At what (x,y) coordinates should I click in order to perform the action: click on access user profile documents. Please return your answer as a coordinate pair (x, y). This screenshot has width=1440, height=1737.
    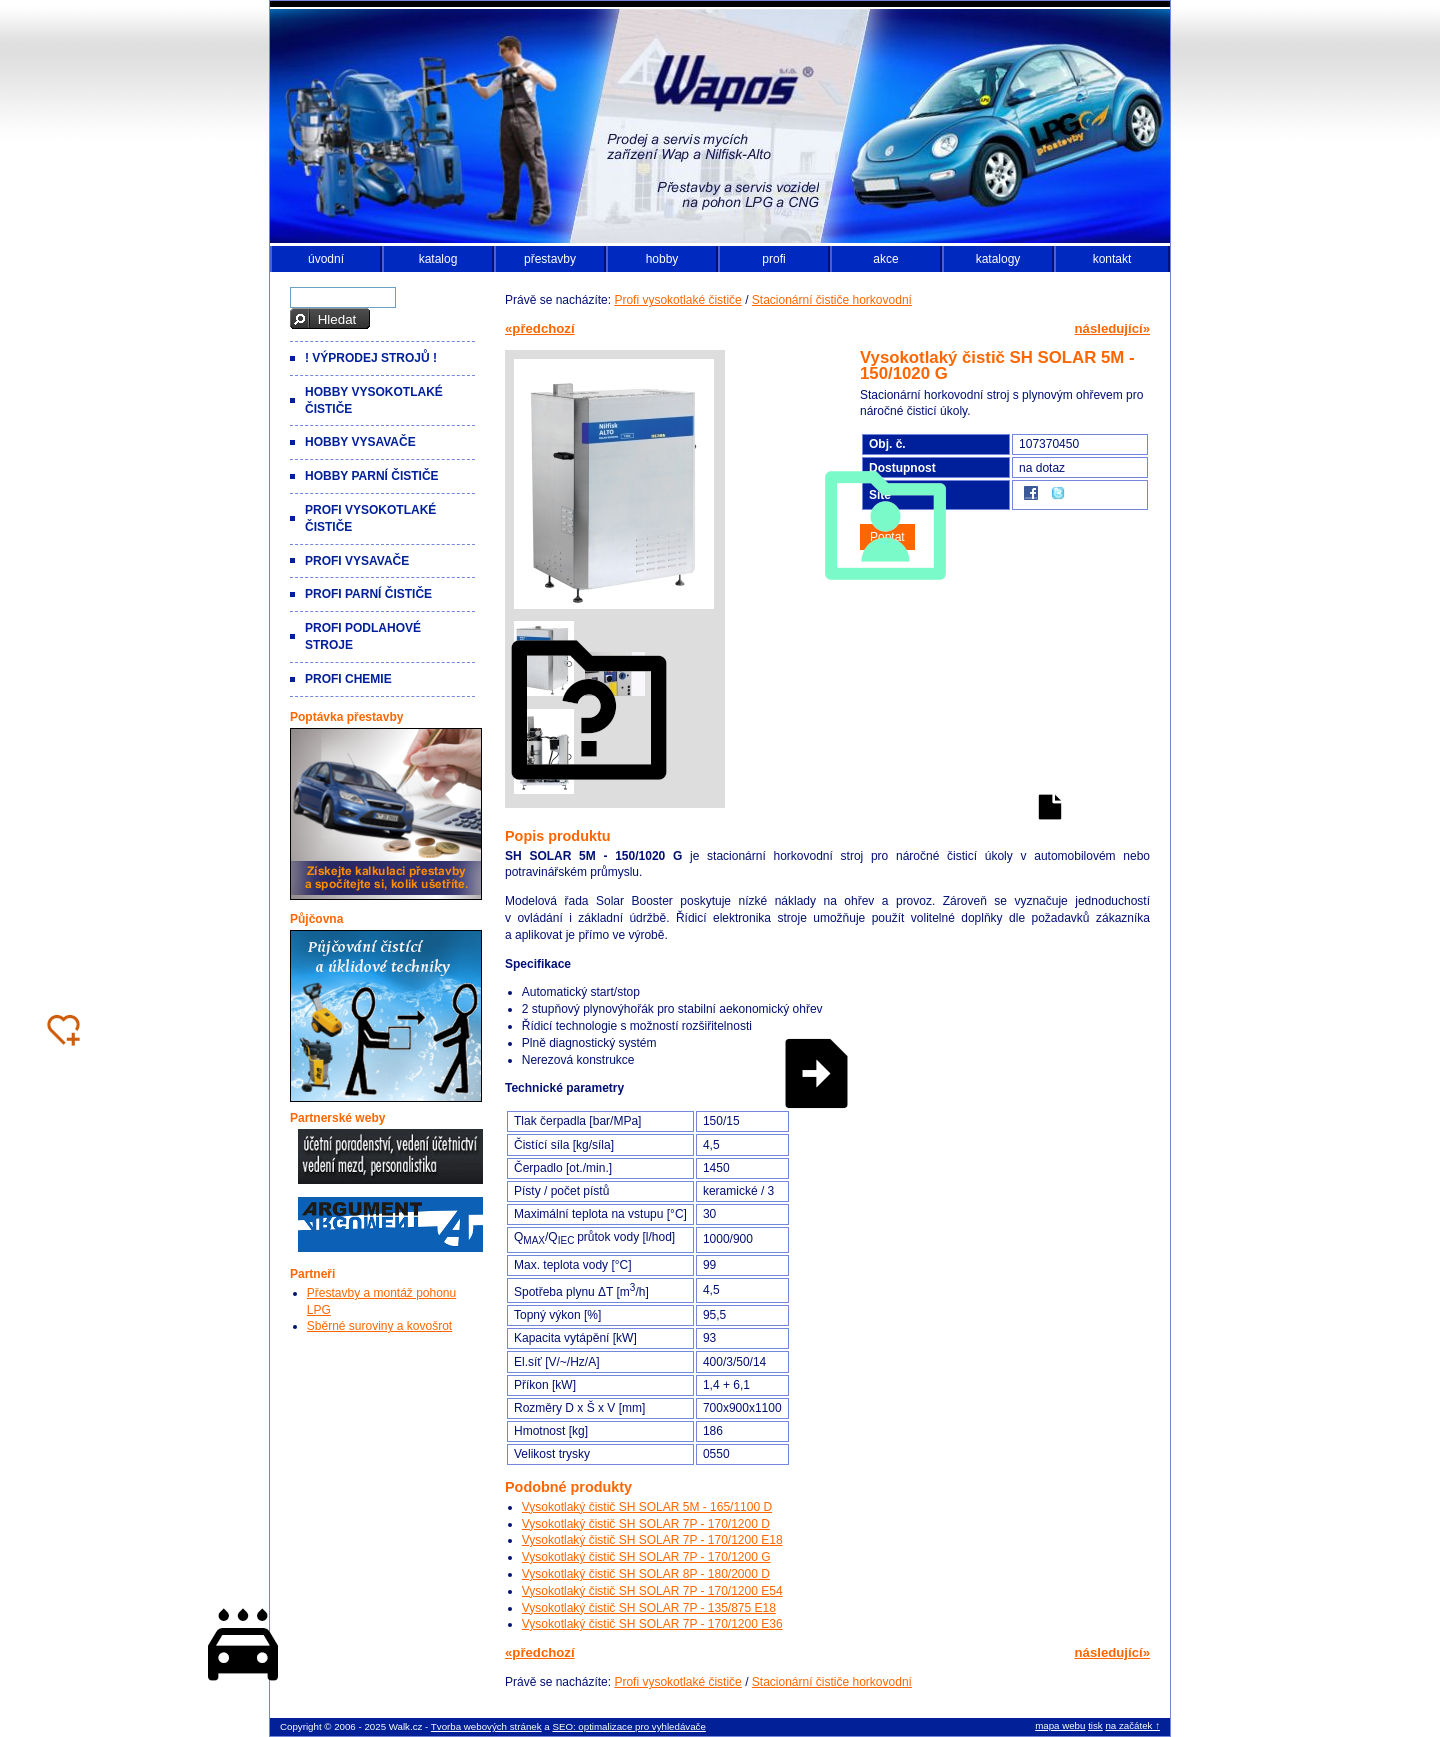
    Looking at the image, I should click on (885, 525).